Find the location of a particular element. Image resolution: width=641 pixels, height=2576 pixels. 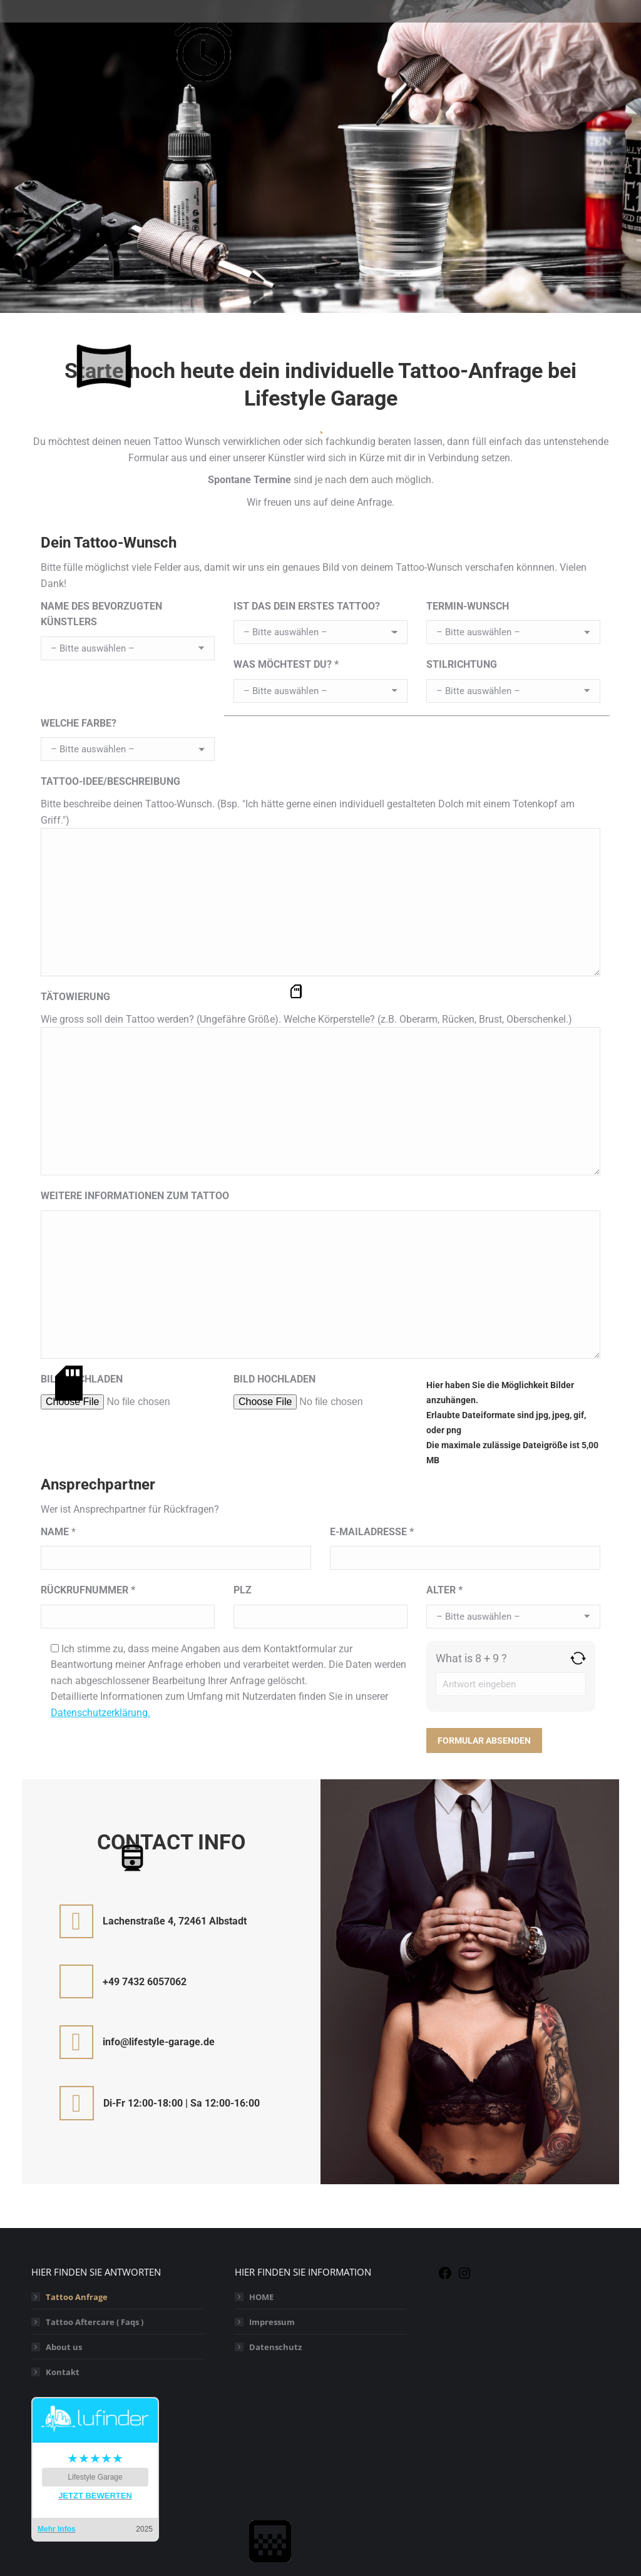

access external storage or sd card is located at coordinates (296, 991).